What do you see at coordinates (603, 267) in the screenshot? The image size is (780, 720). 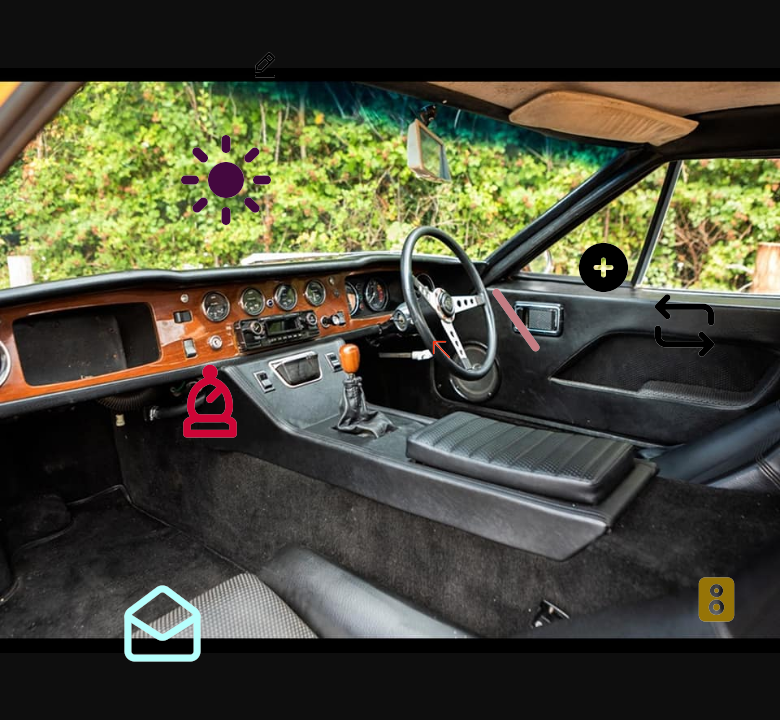 I see `add a new item` at bounding box center [603, 267].